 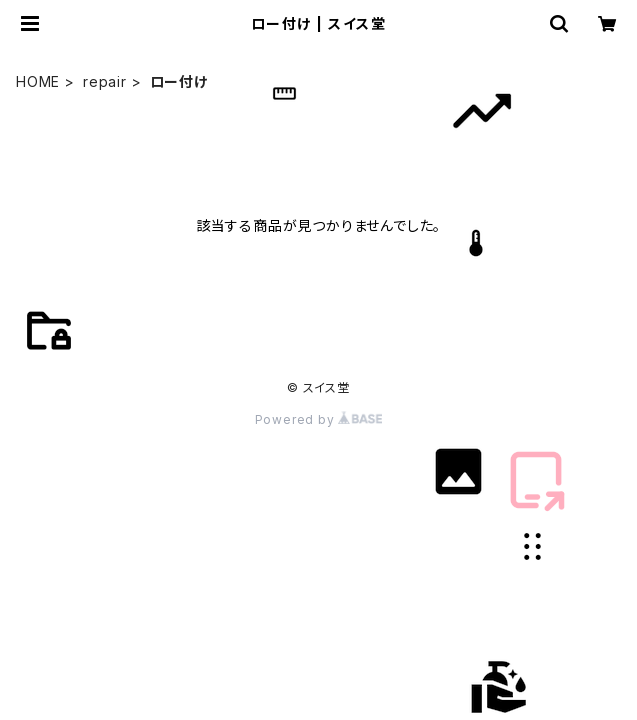 I want to click on access a password-protected folder, so click(x=49, y=331).